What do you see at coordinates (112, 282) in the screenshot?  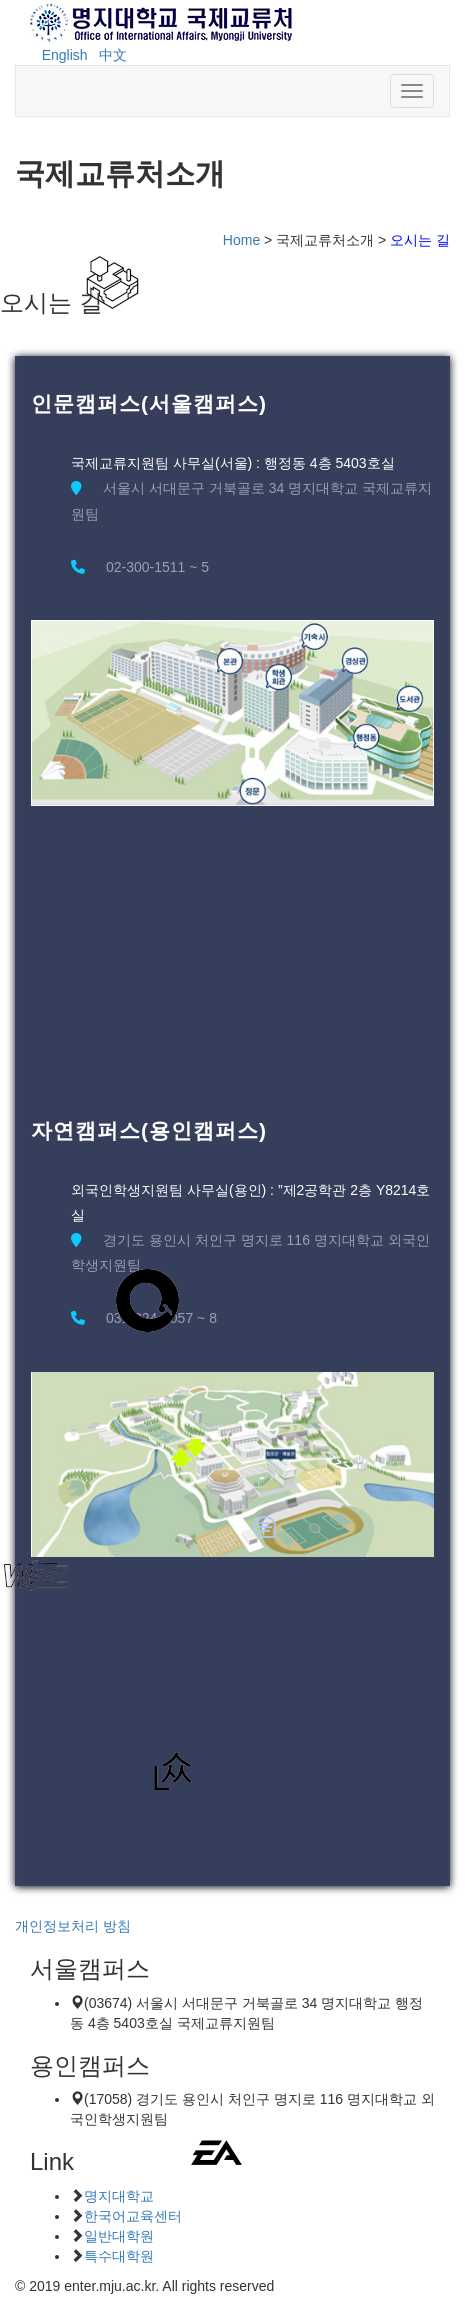 I see `launch minetest game` at bounding box center [112, 282].